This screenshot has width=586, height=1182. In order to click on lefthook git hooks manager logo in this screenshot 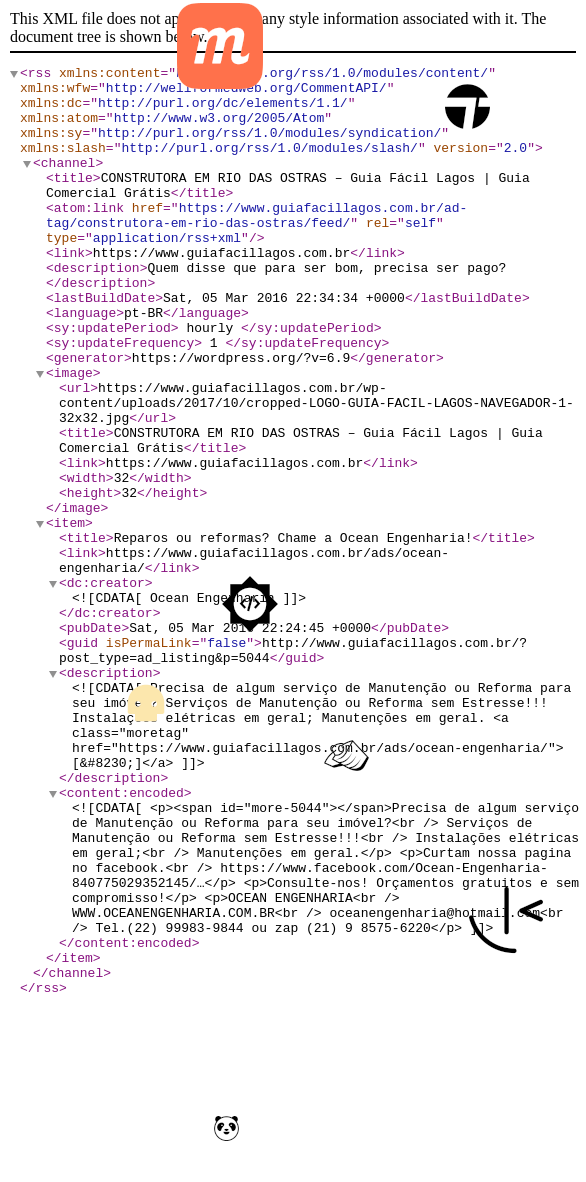, I will do `click(346, 755)`.